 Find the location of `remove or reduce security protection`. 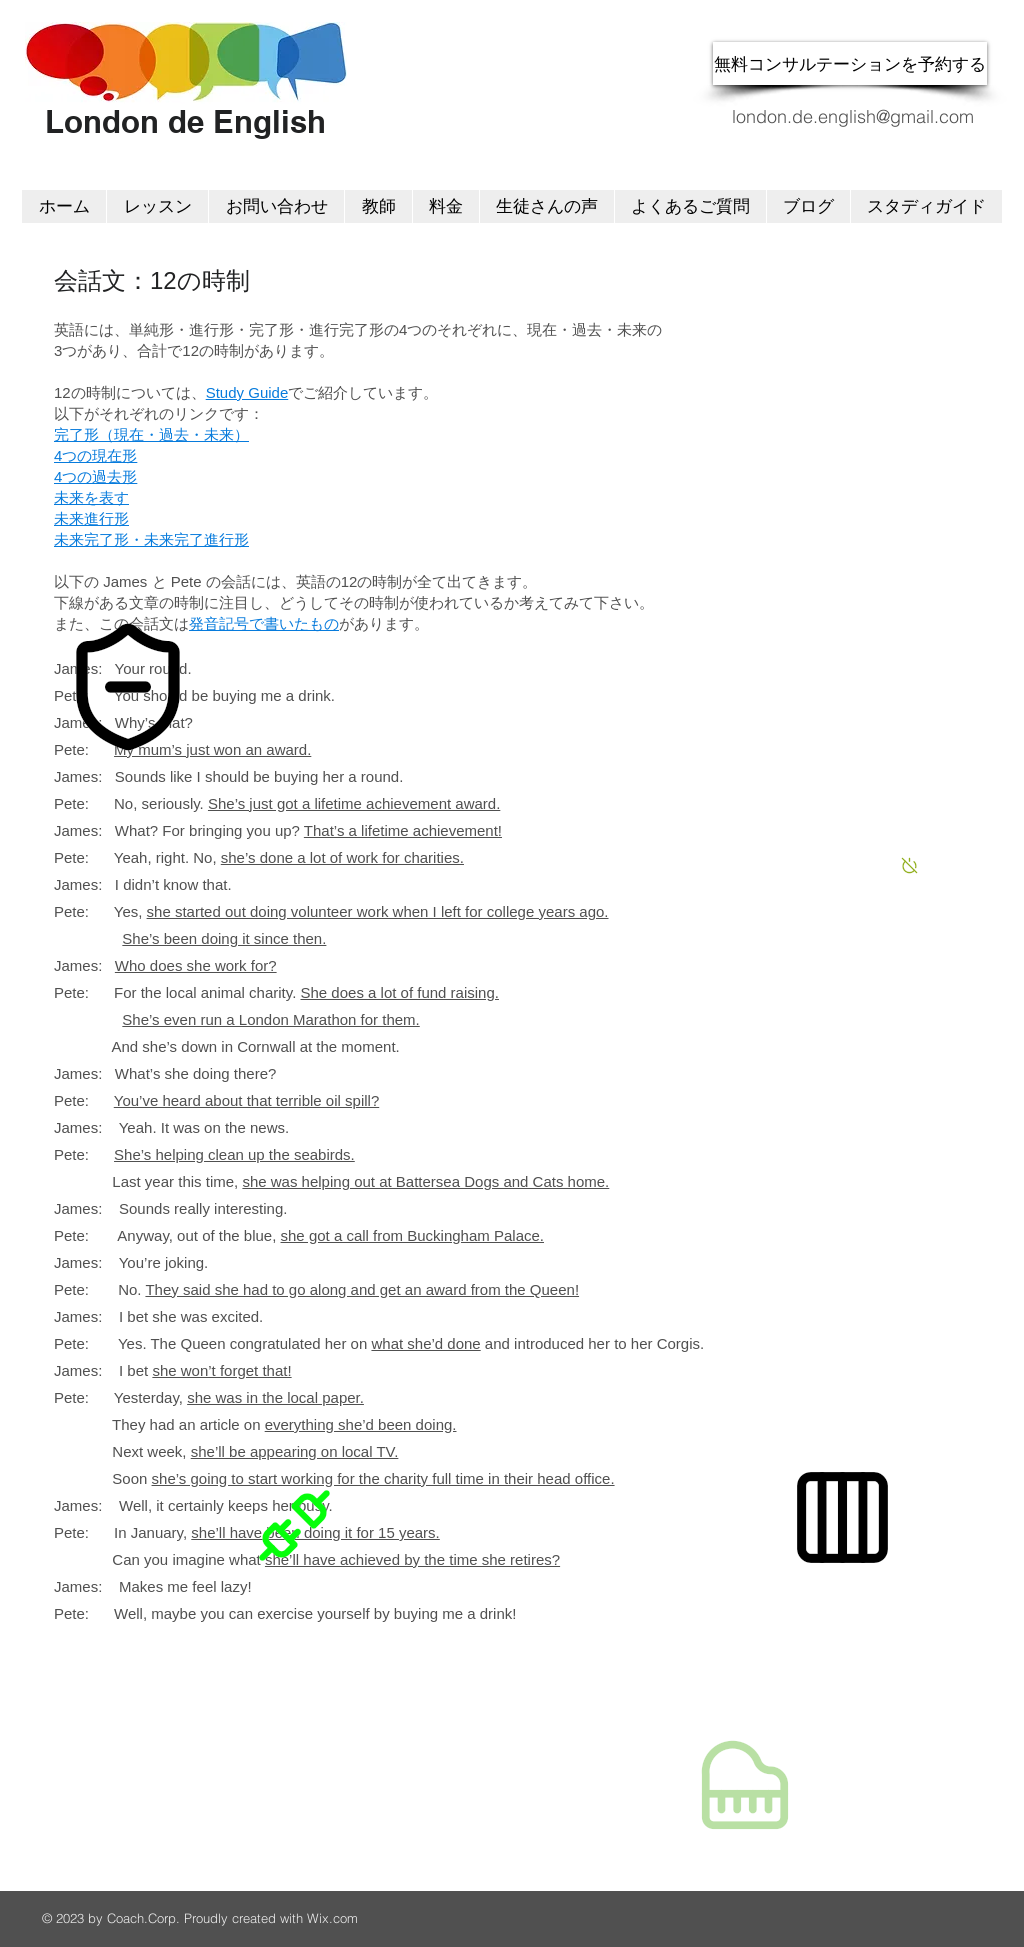

remove or reduce security protection is located at coordinates (128, 687).